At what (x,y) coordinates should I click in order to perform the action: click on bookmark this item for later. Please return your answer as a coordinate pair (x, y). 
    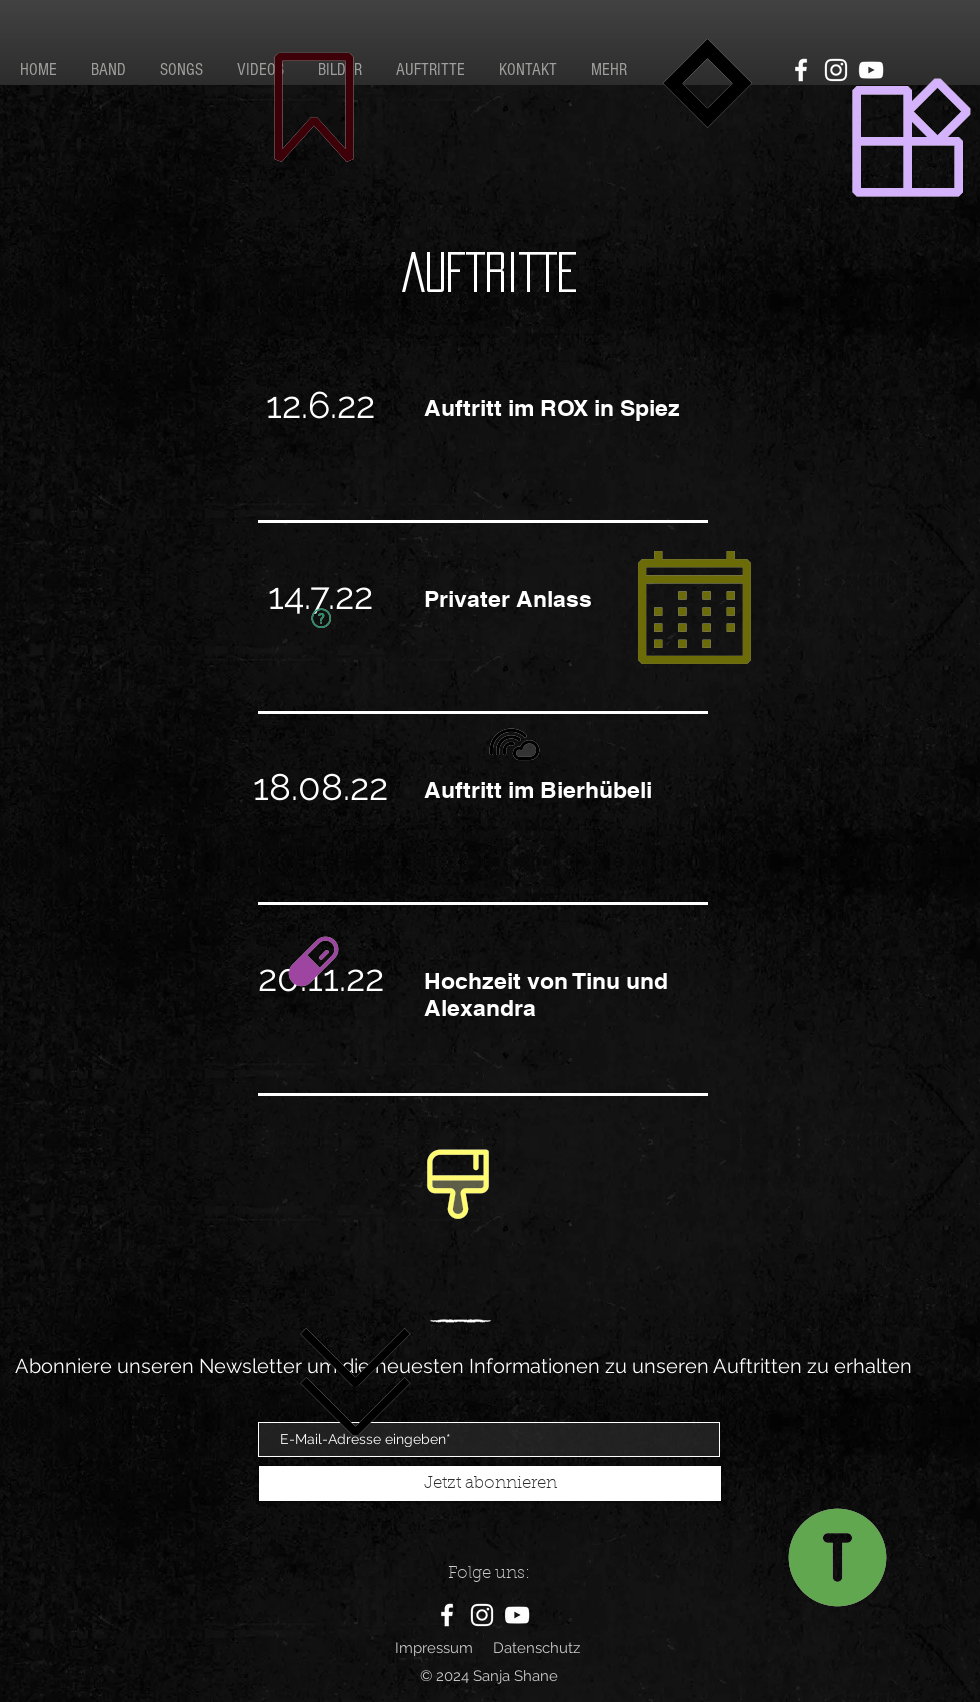
    Looking at the image, I should click on (314, 108).